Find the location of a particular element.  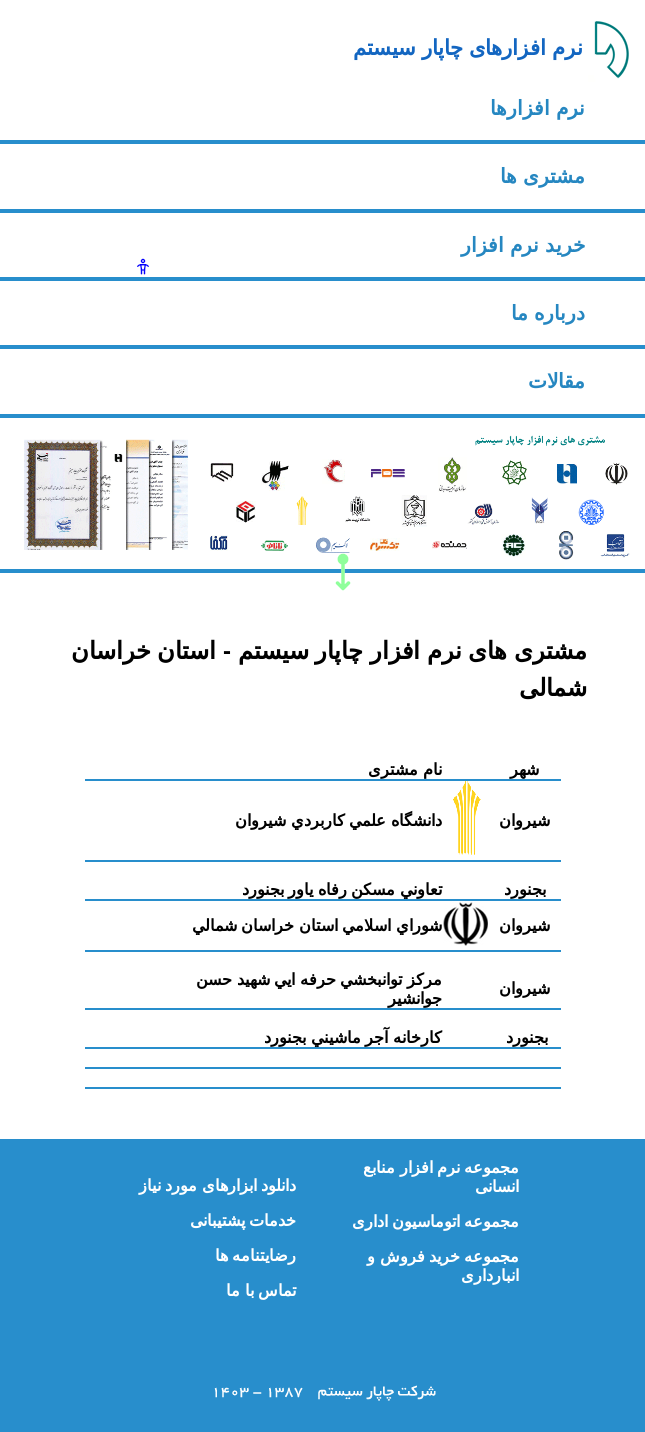

scroll down or view more content is located at coordinates (343, 572).